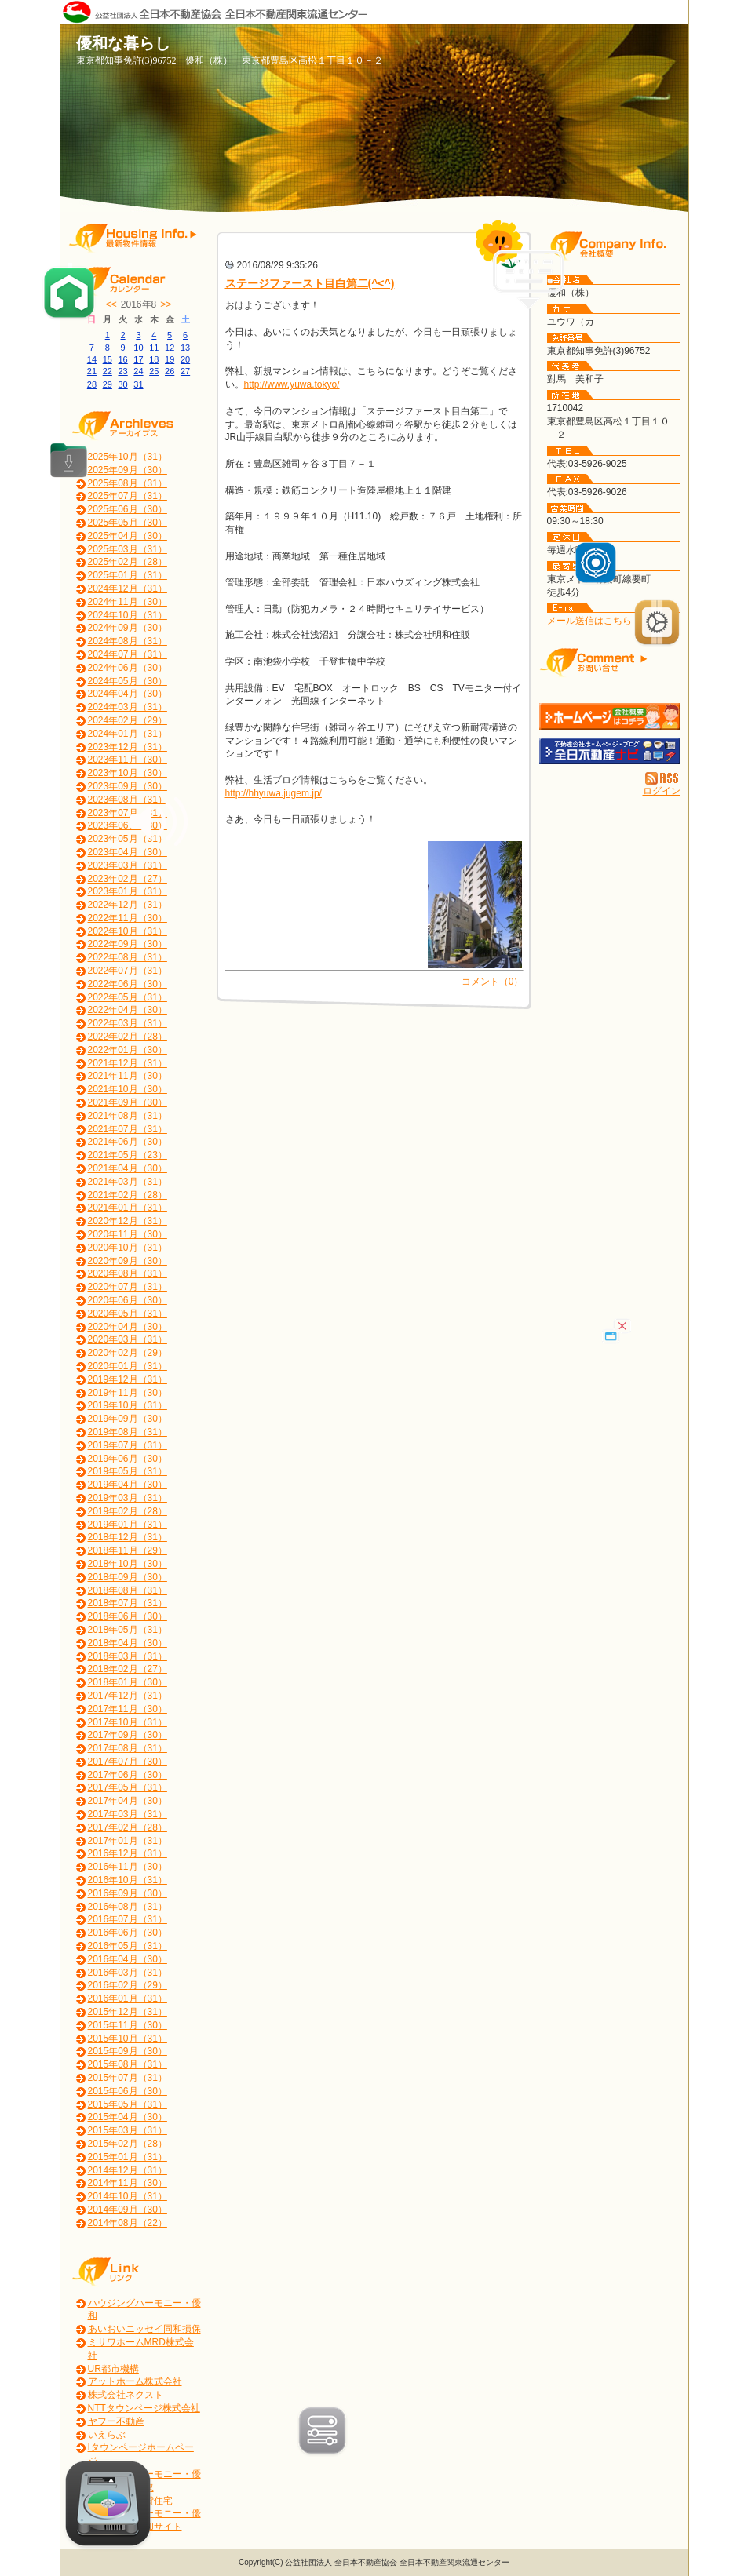 This screenshot has width=748, height=2576. Describe the element at coordinates (596, 563) in the screenshot. I see `open the Neon app` at that location.